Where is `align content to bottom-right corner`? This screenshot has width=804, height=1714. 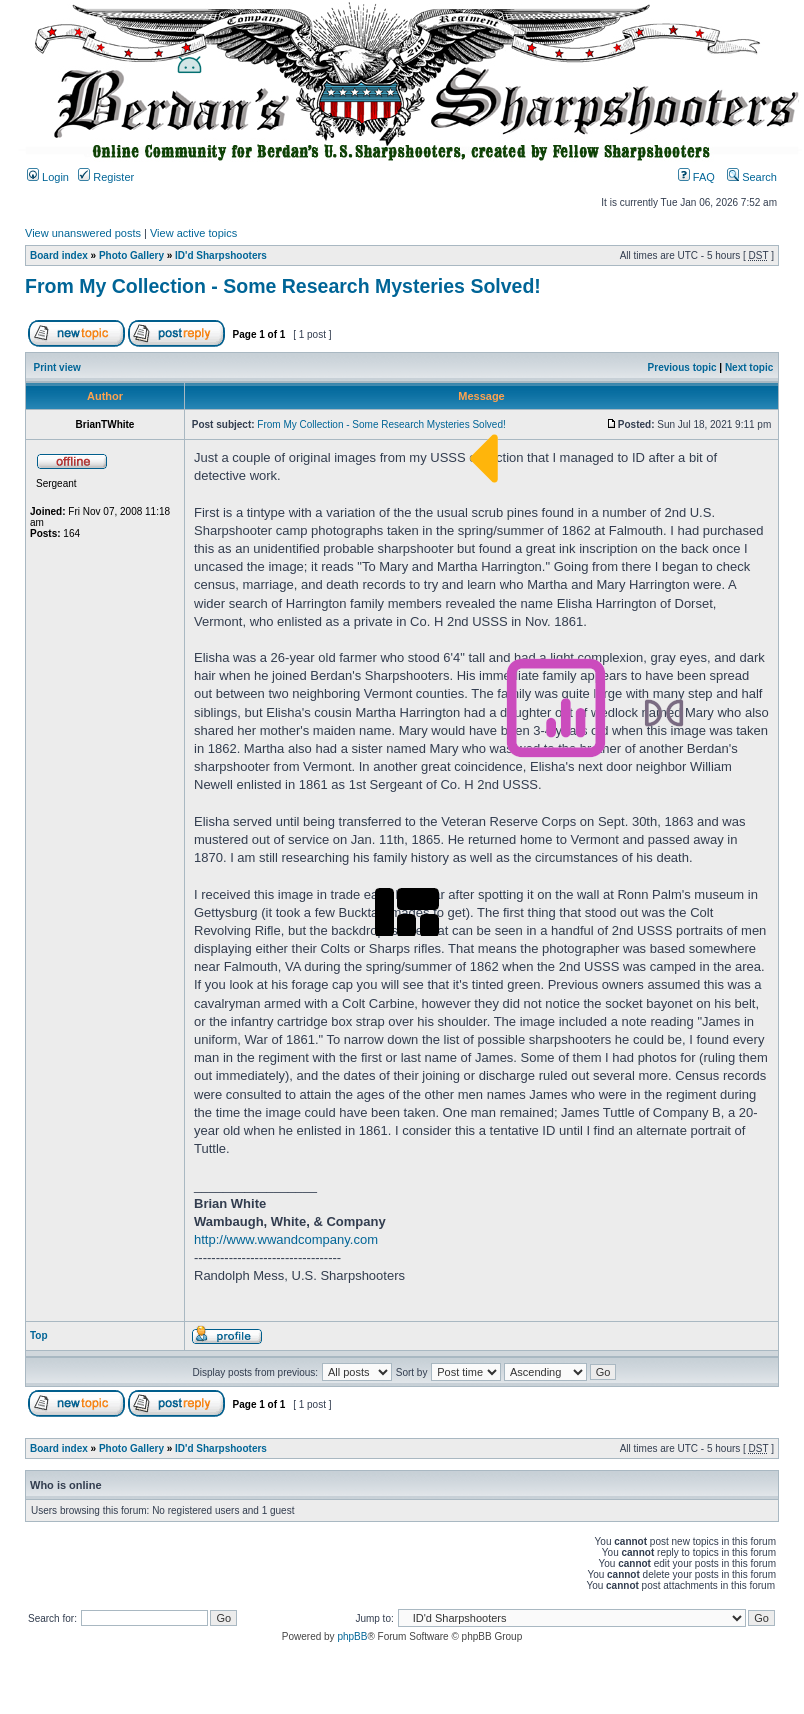 align content to bottom-right corner is located at coordinates (556, 708).